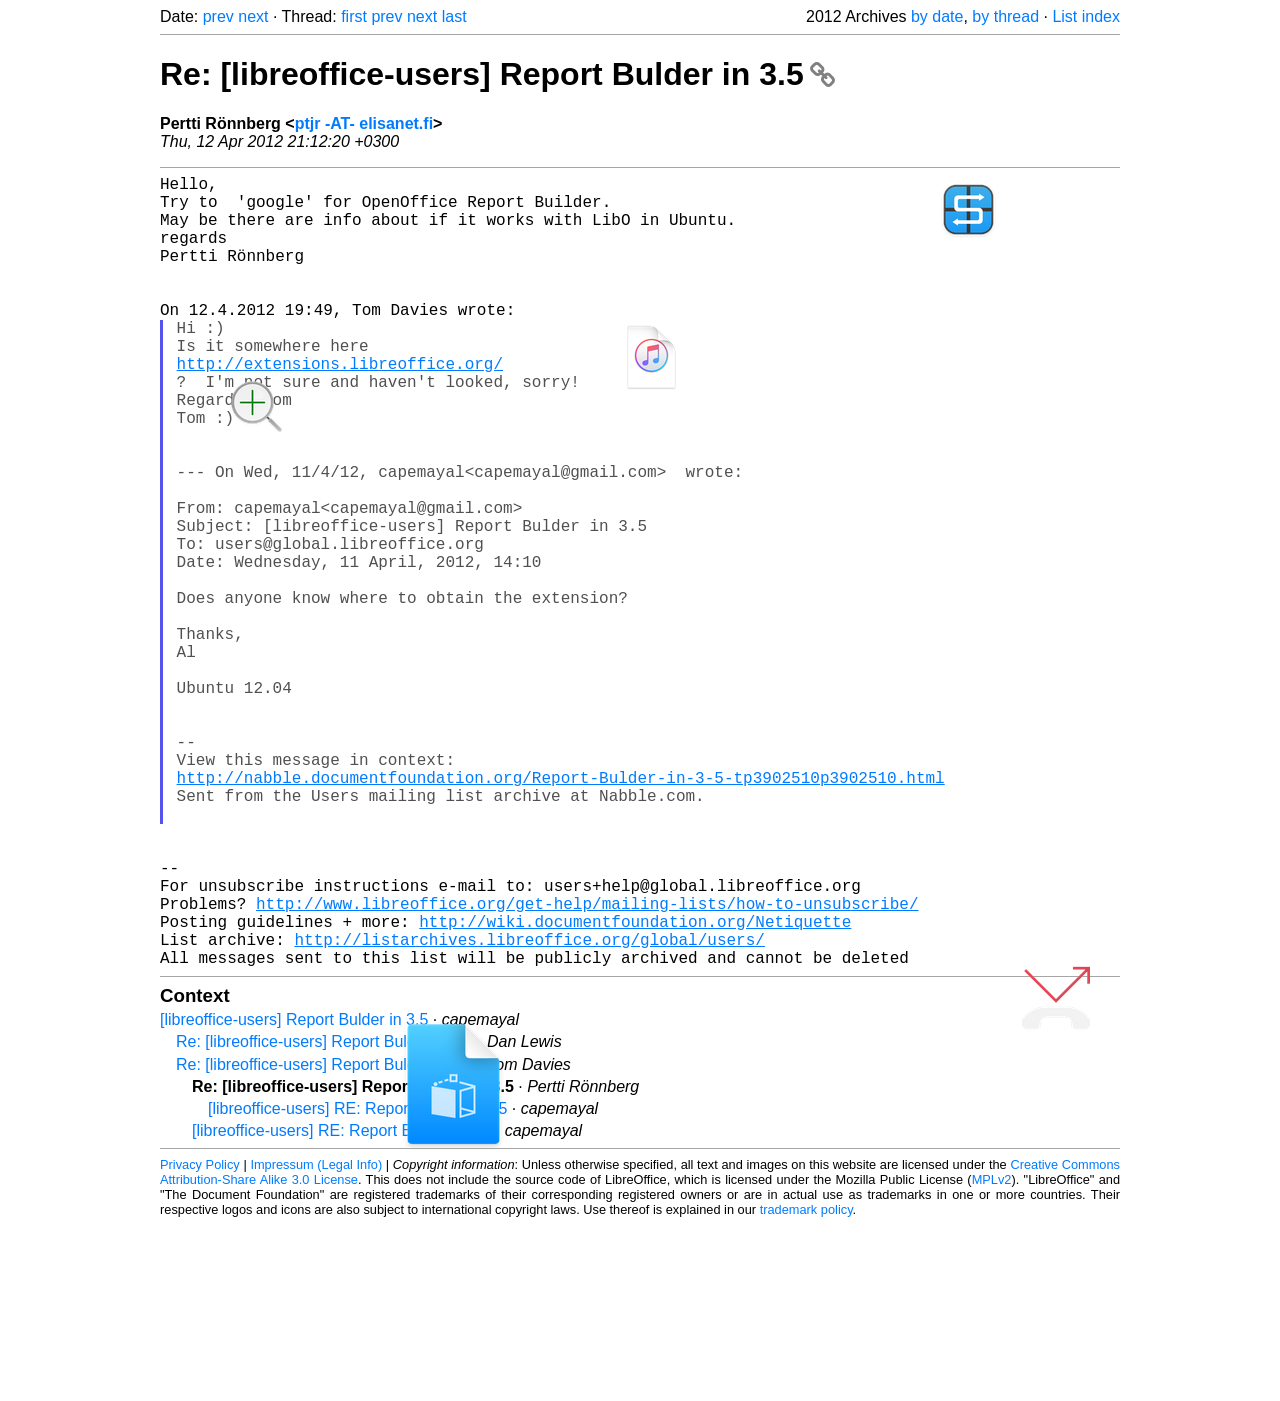 The height and width of the screenshot is (1401, 1280). I want to click on configure windows file sharing settings, so click(968, 210).